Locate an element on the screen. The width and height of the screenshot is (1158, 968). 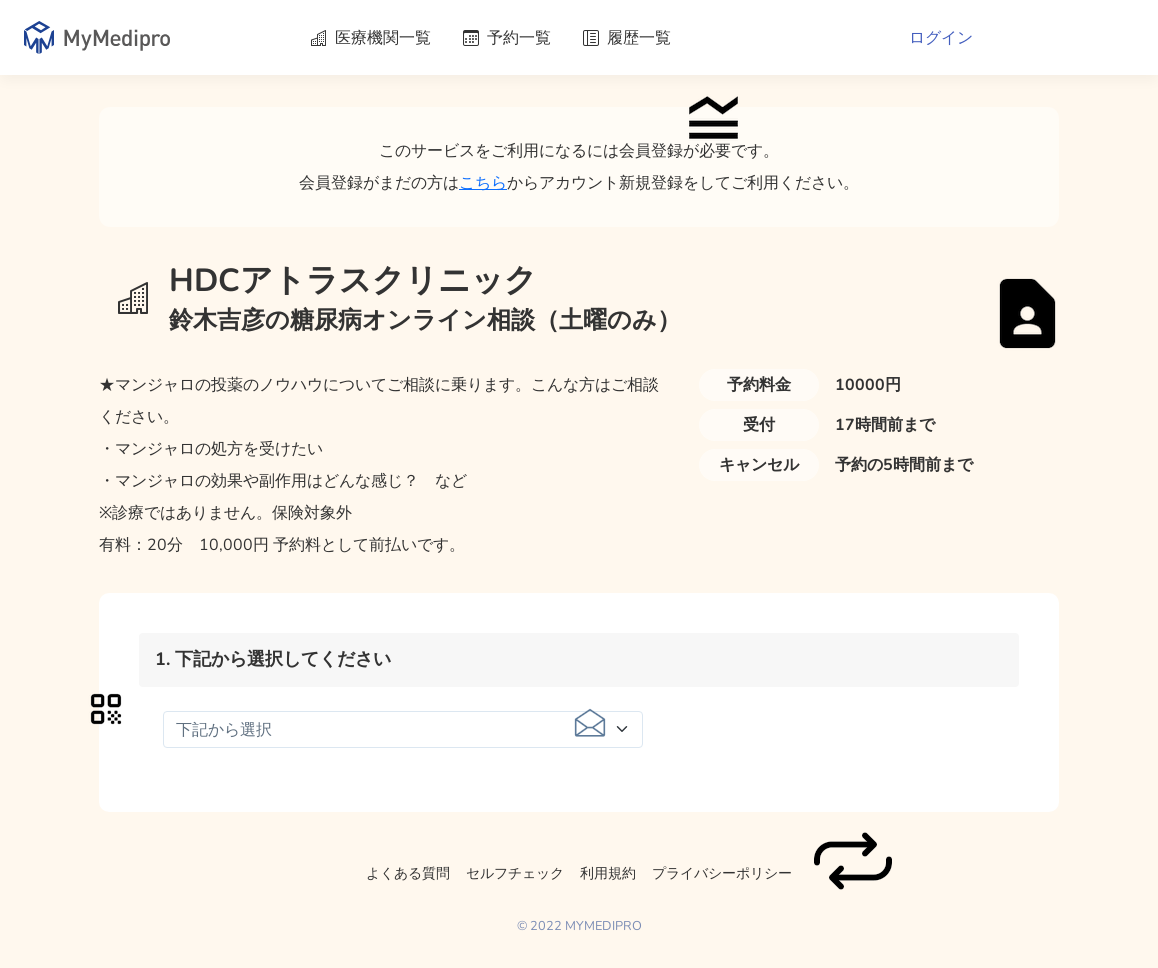
enable repeat or loop playback is located at coordinates (853, 861).